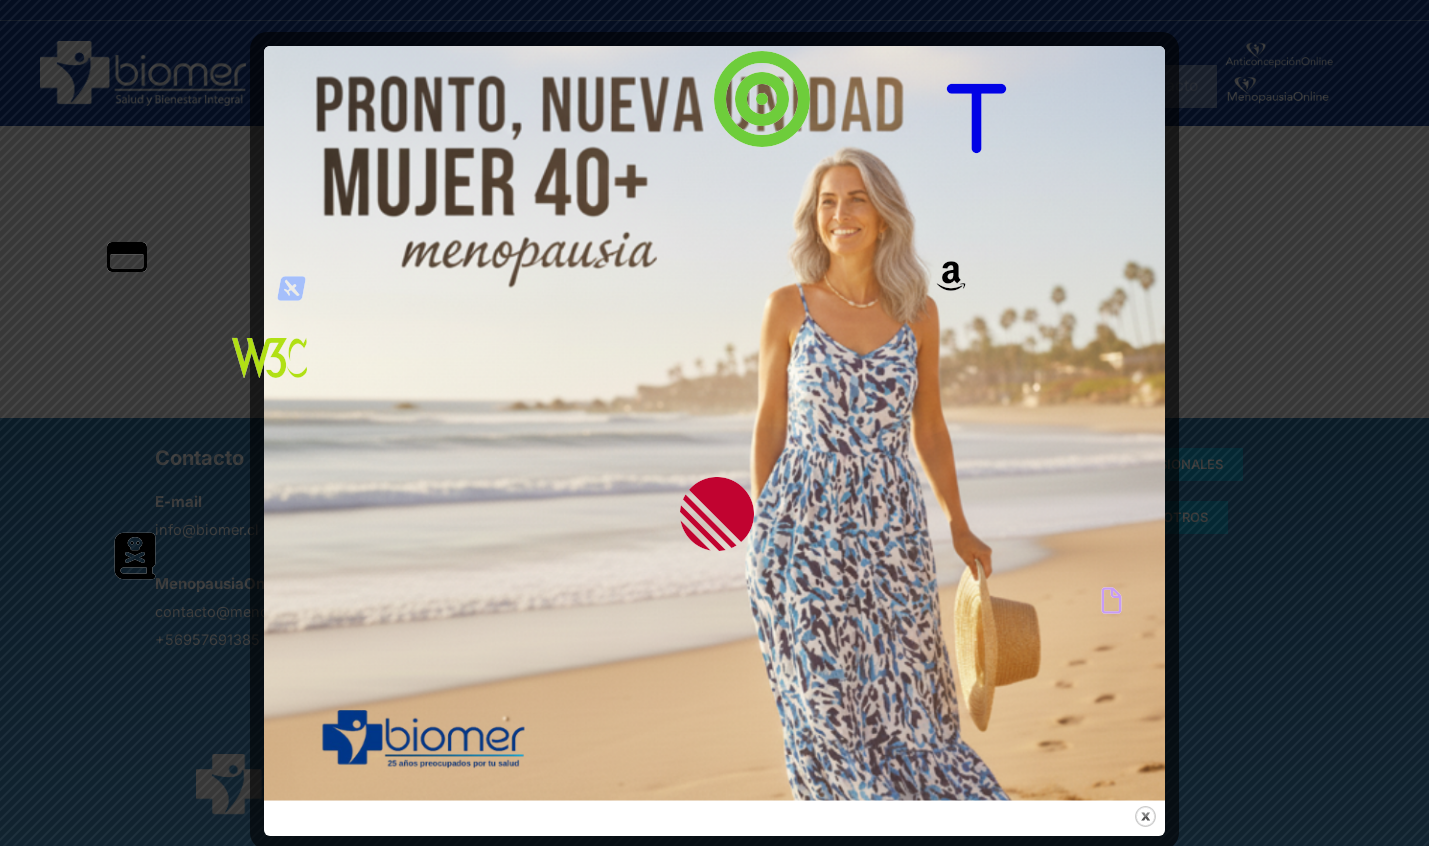 Image resolution: width=1429 pixels, height=846 pixels. Describe the element at coordinates (135, 556) in the screenshot. I see `access dark mode or spooky theme settings` at that location.